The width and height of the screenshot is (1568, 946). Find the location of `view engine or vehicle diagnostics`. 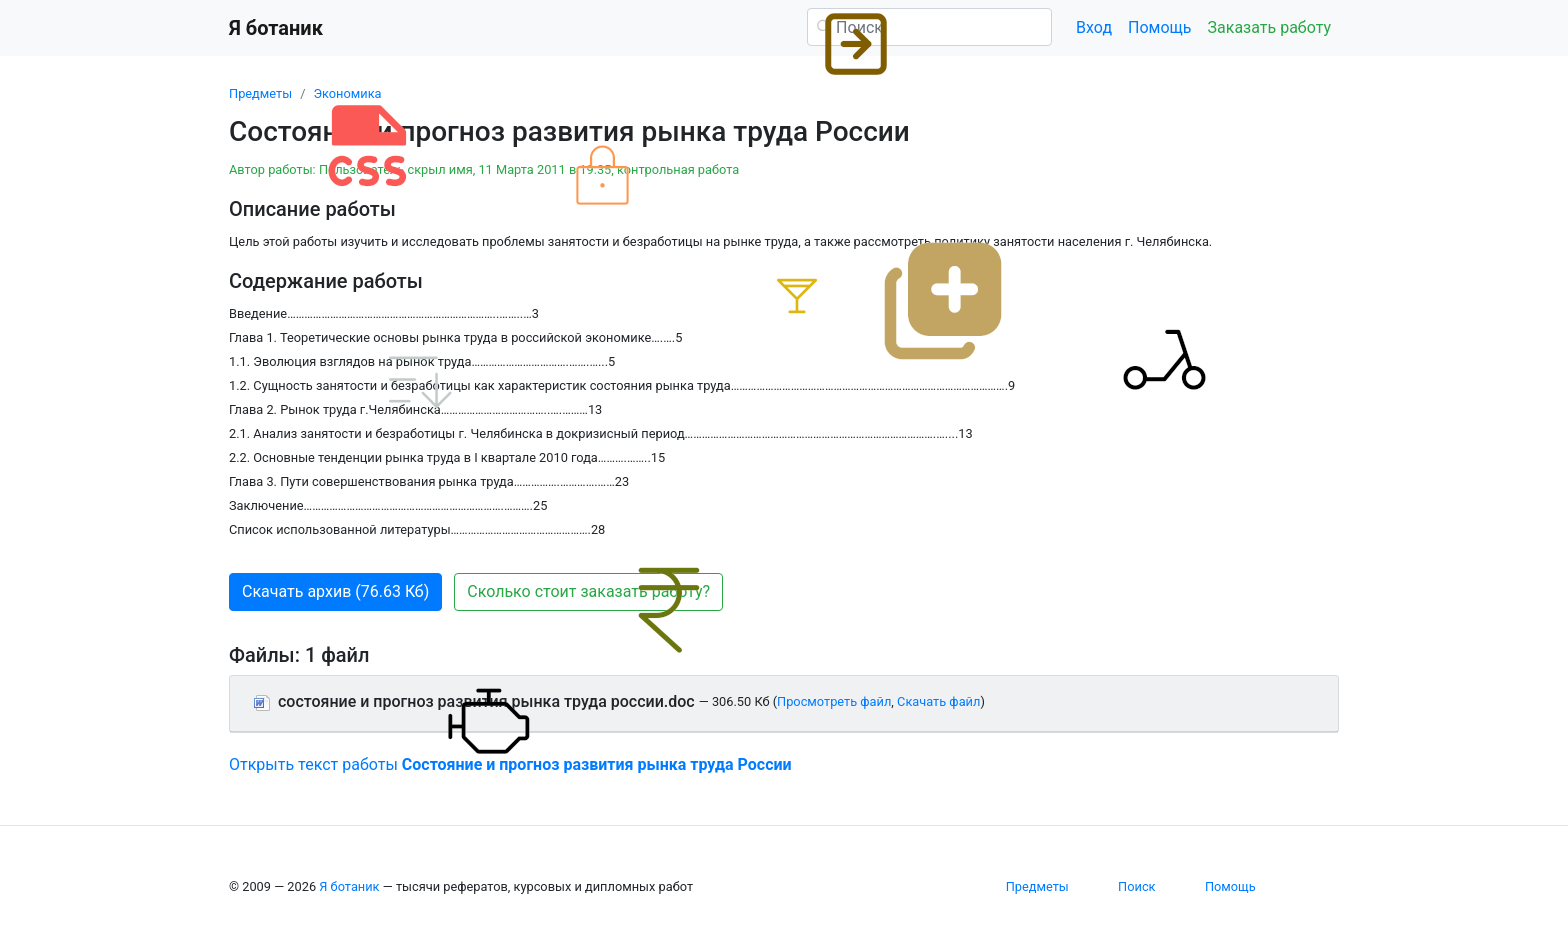

view engine or vehicle diagnostics is located at coordinates (487, 722).